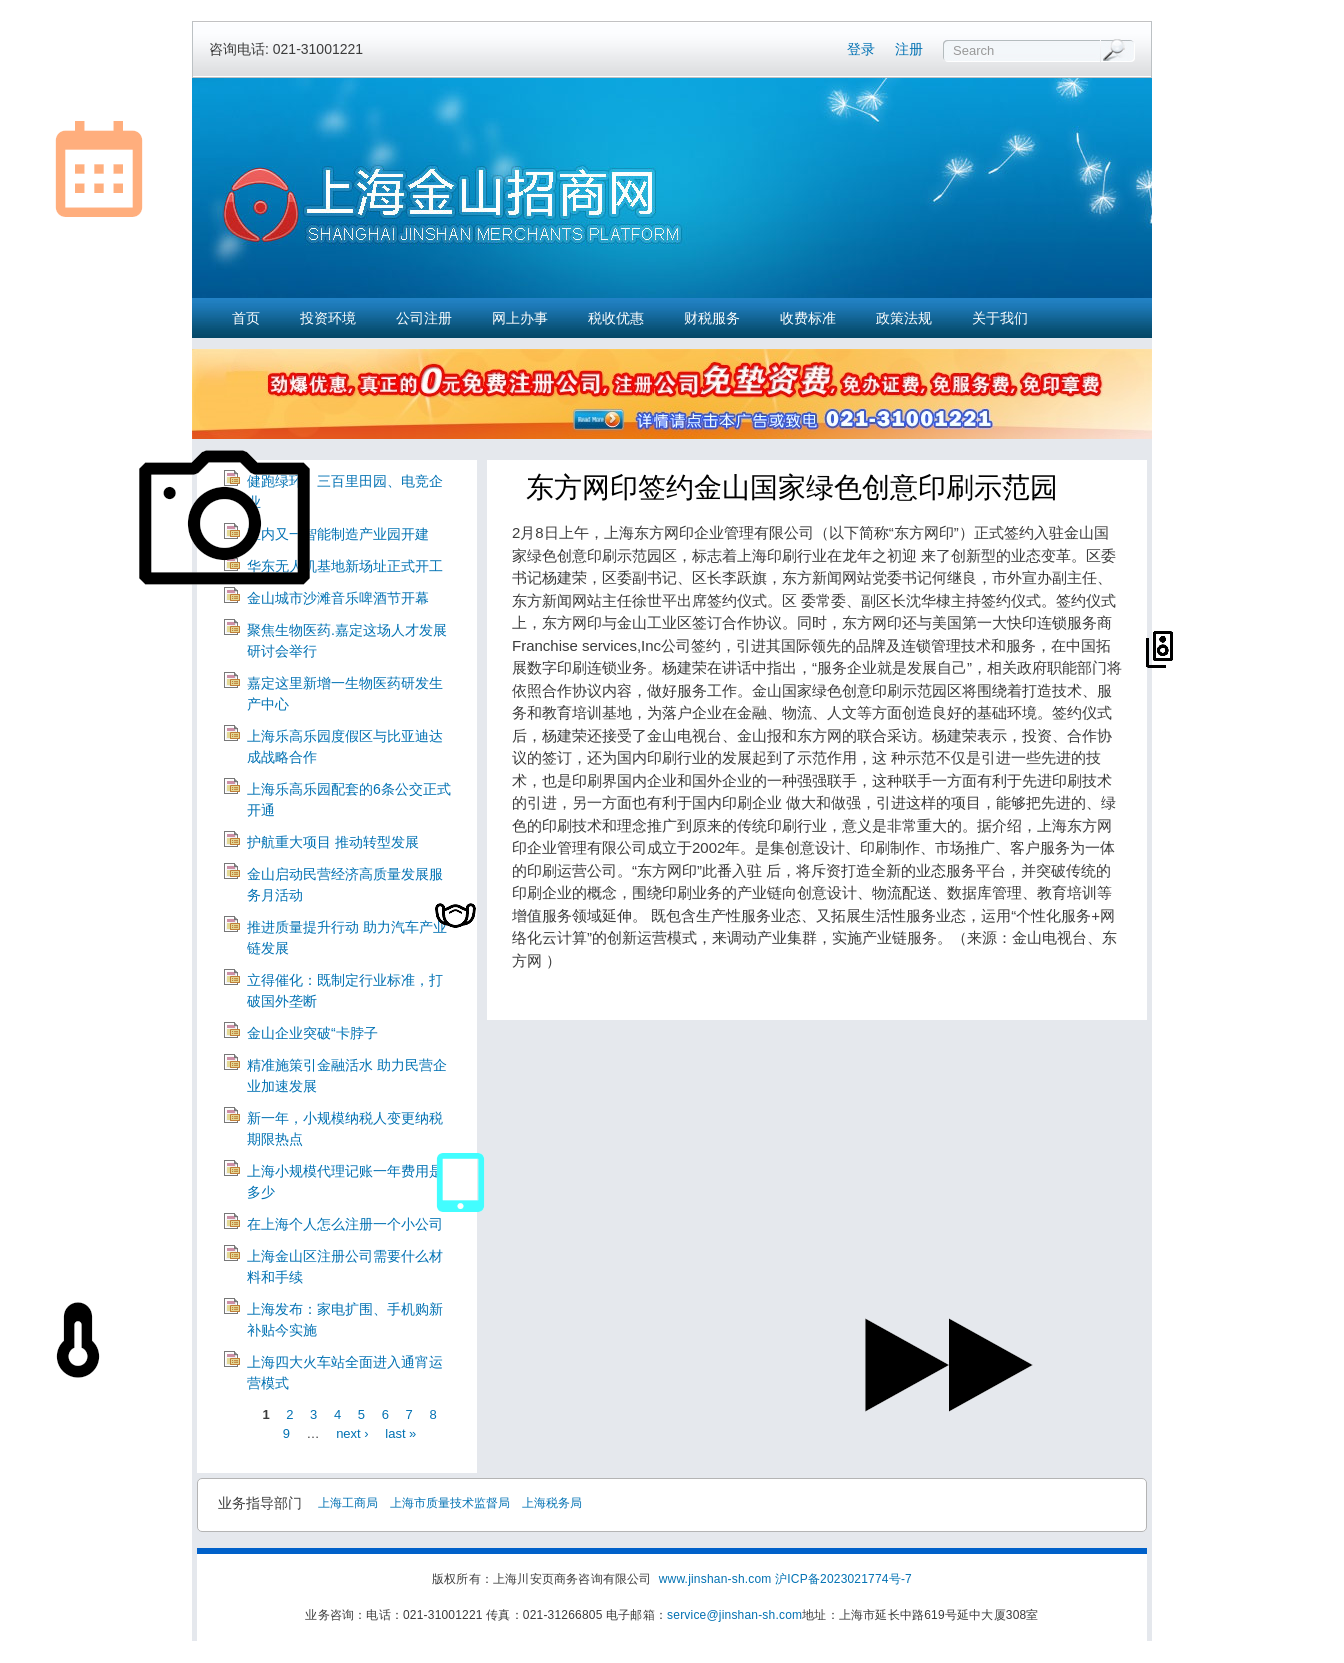 This screenshot has height=1663, width=1344. Describe the element at coordinates (224, 523) in the screenshot. I see `take a photo or screenshot` at that location.